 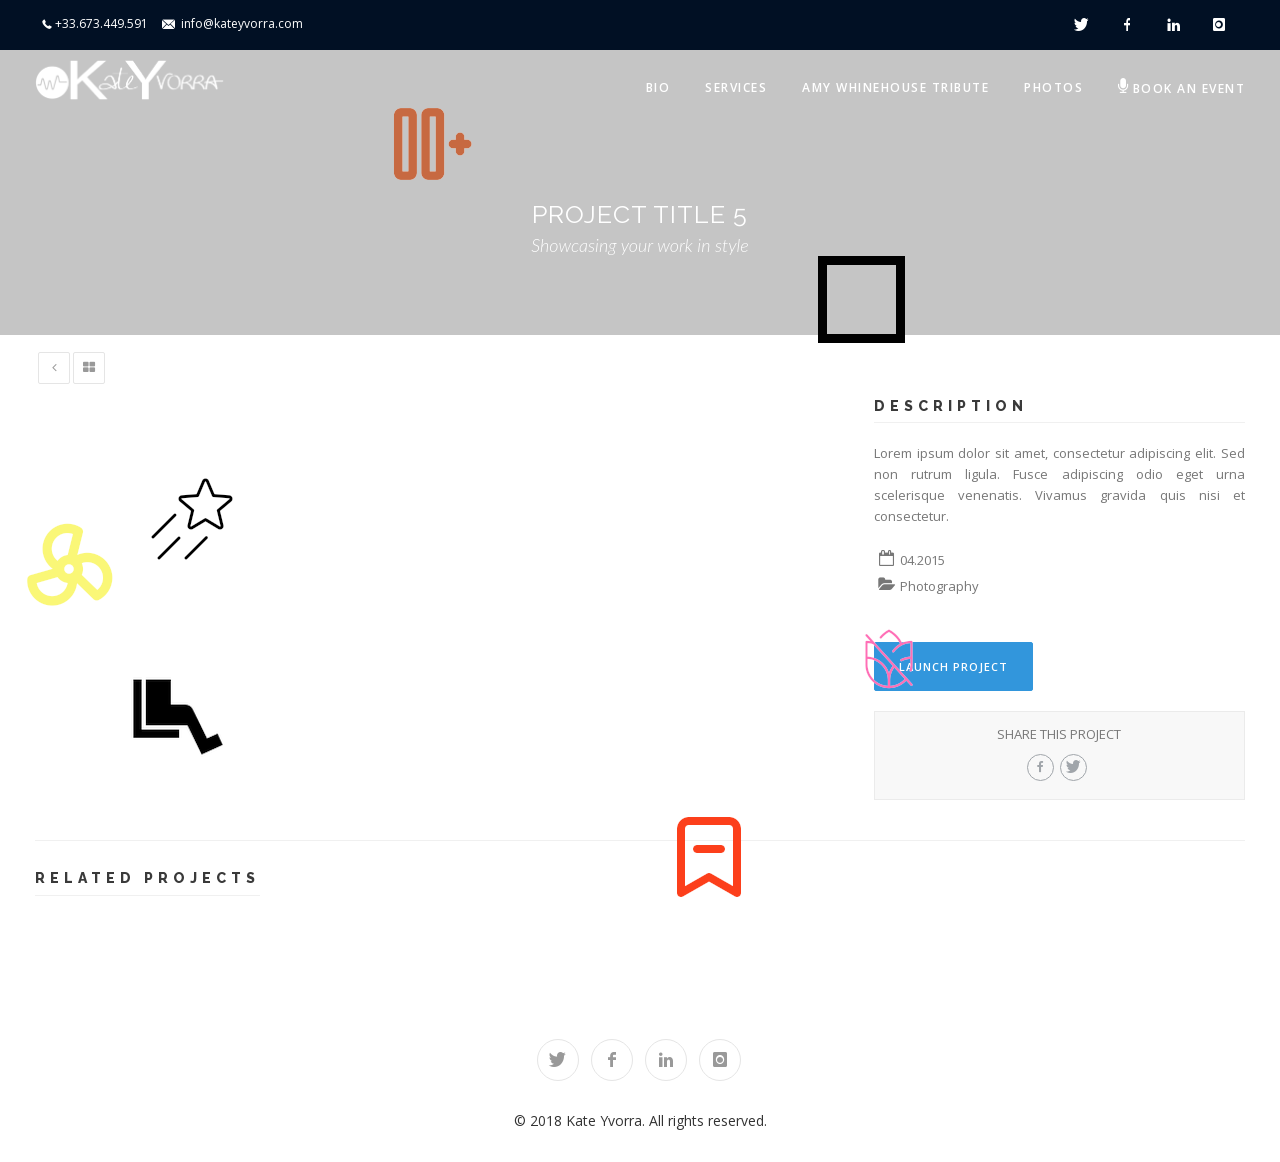 I want to click on control fan or ventilation settings, so click(x=69, y=569).